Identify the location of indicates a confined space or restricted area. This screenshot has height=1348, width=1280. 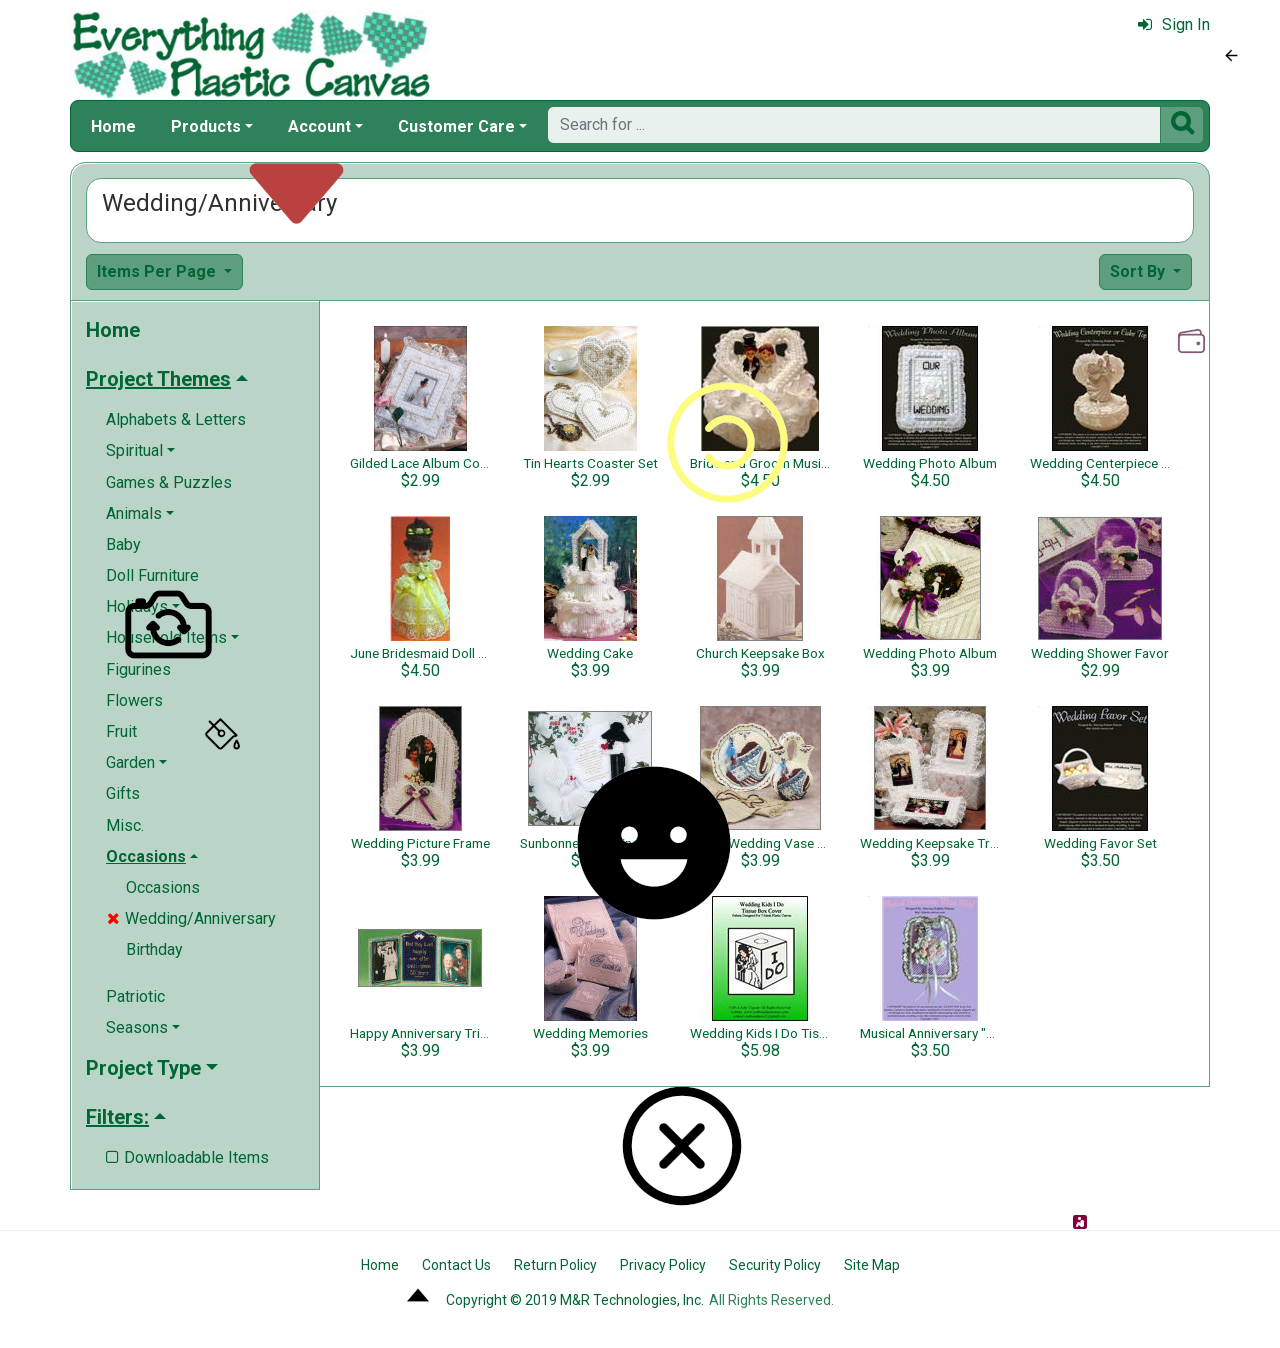
(1080, 1222).